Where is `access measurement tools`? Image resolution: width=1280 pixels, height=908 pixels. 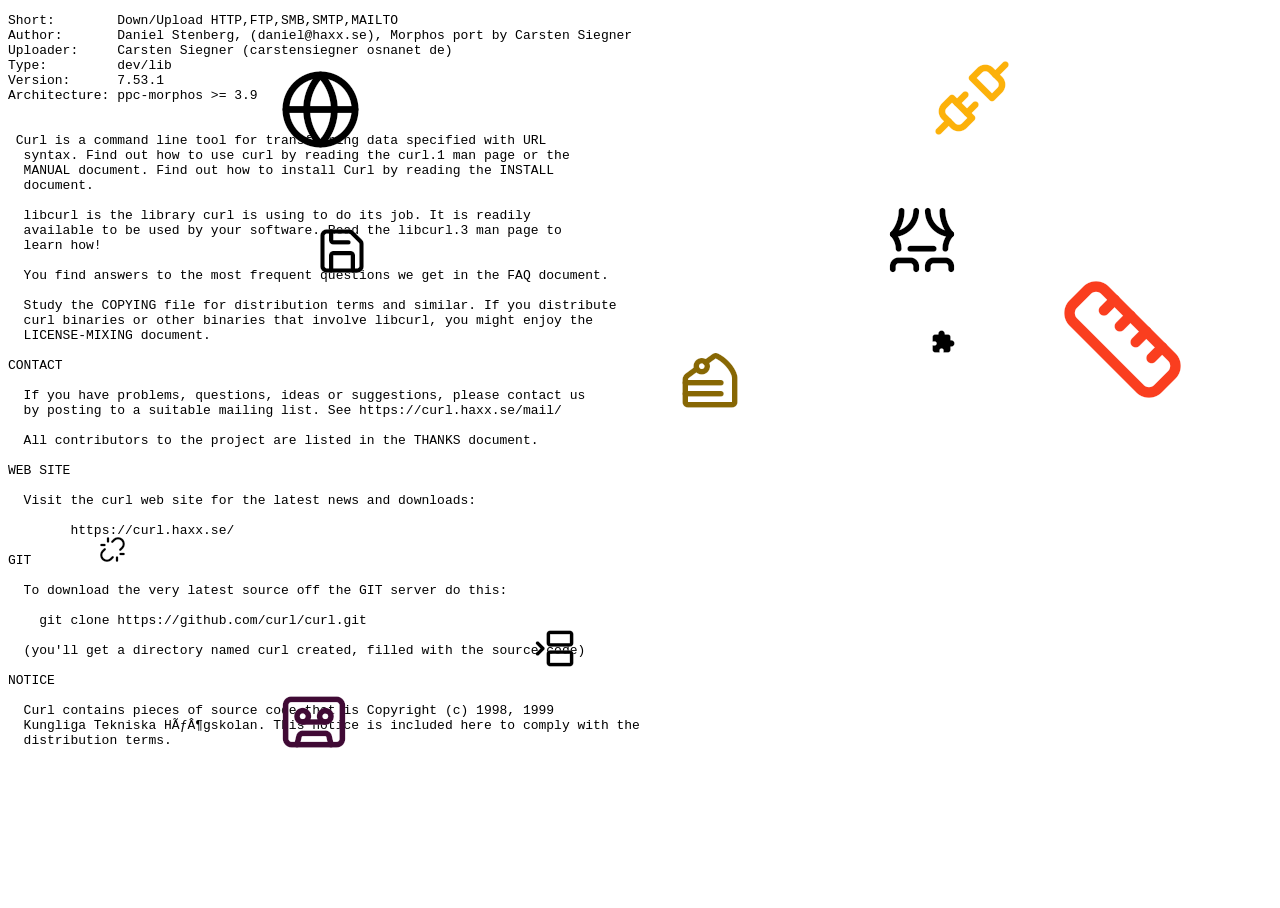 access measurement tools is located at coordinates (1122, 339).